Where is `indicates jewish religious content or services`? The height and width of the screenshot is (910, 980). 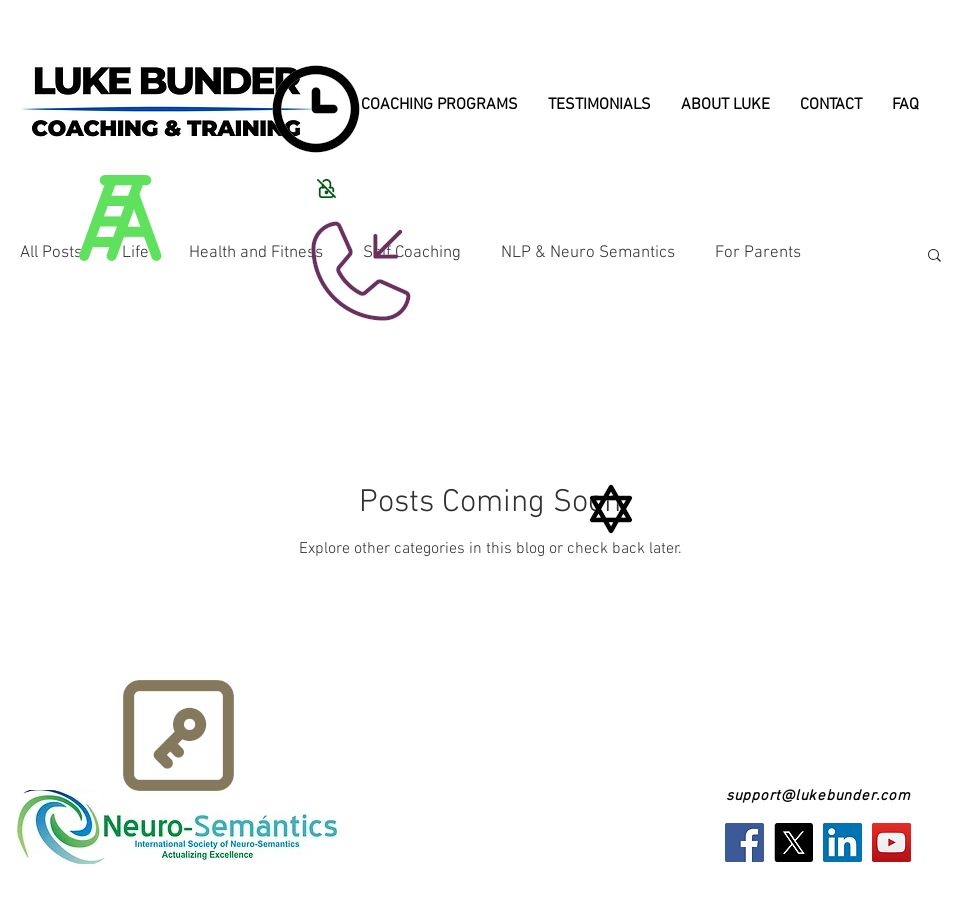
indicates jewish religious content or services is located at coordinates (611, 509).